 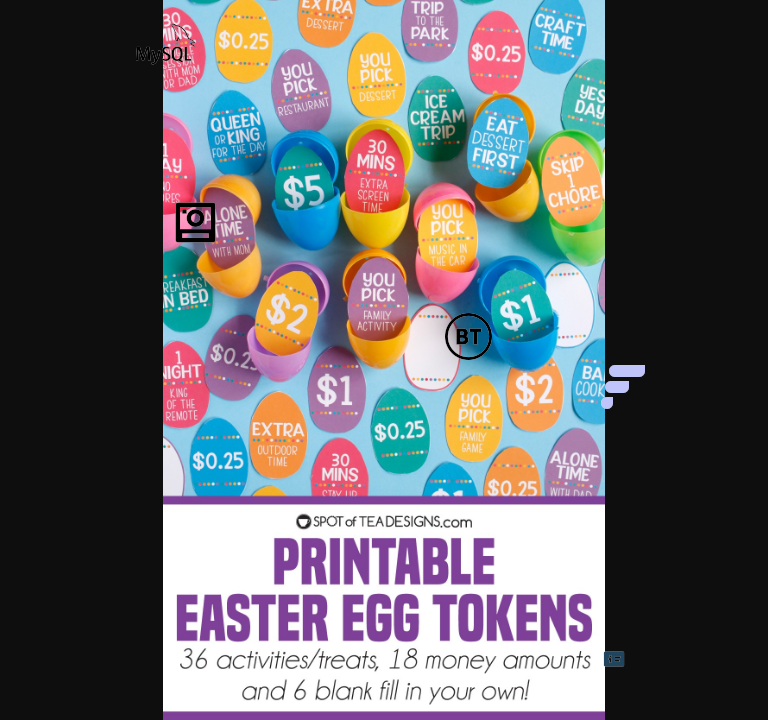 What do you see at coordinates (468, 336) in the screenshot?
I see `BT (British Telecom) company logo` at bounding box center [468, 336].